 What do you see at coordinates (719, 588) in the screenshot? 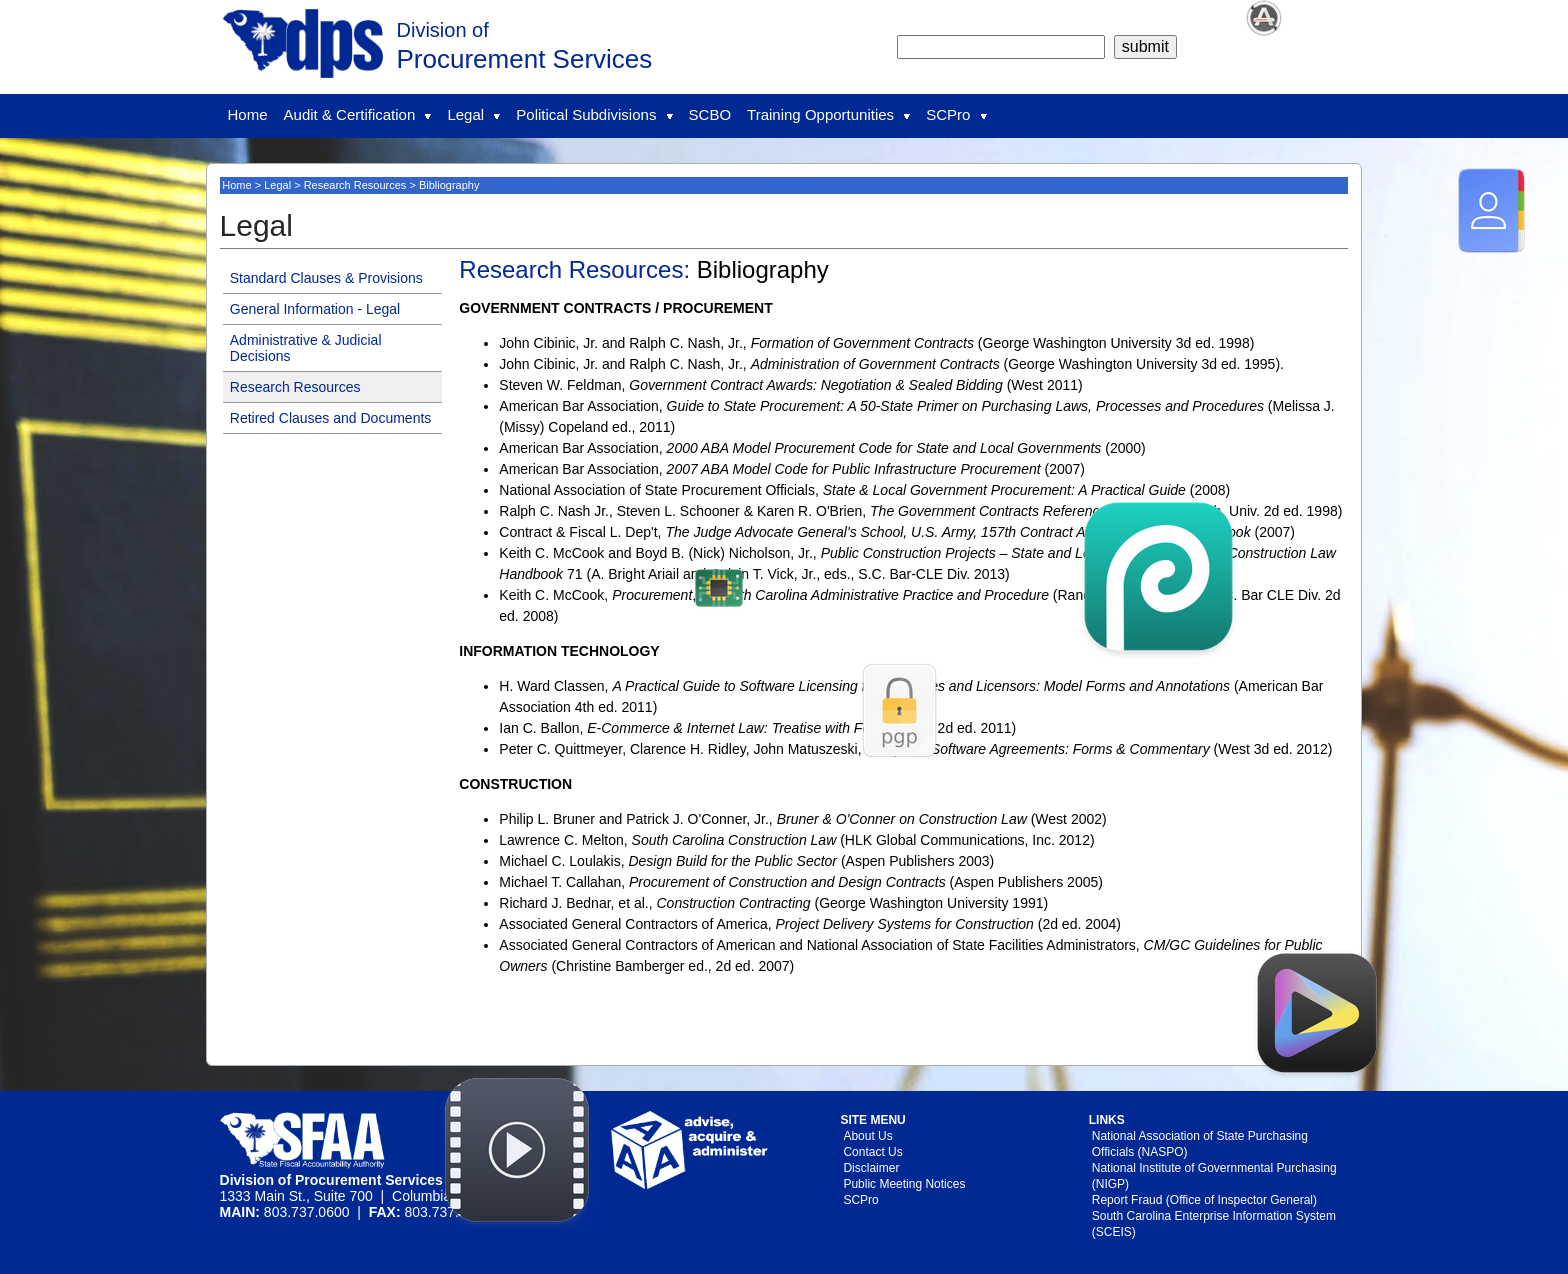
I see `open cpu-x system information utility` at bounding box center [719, 588].